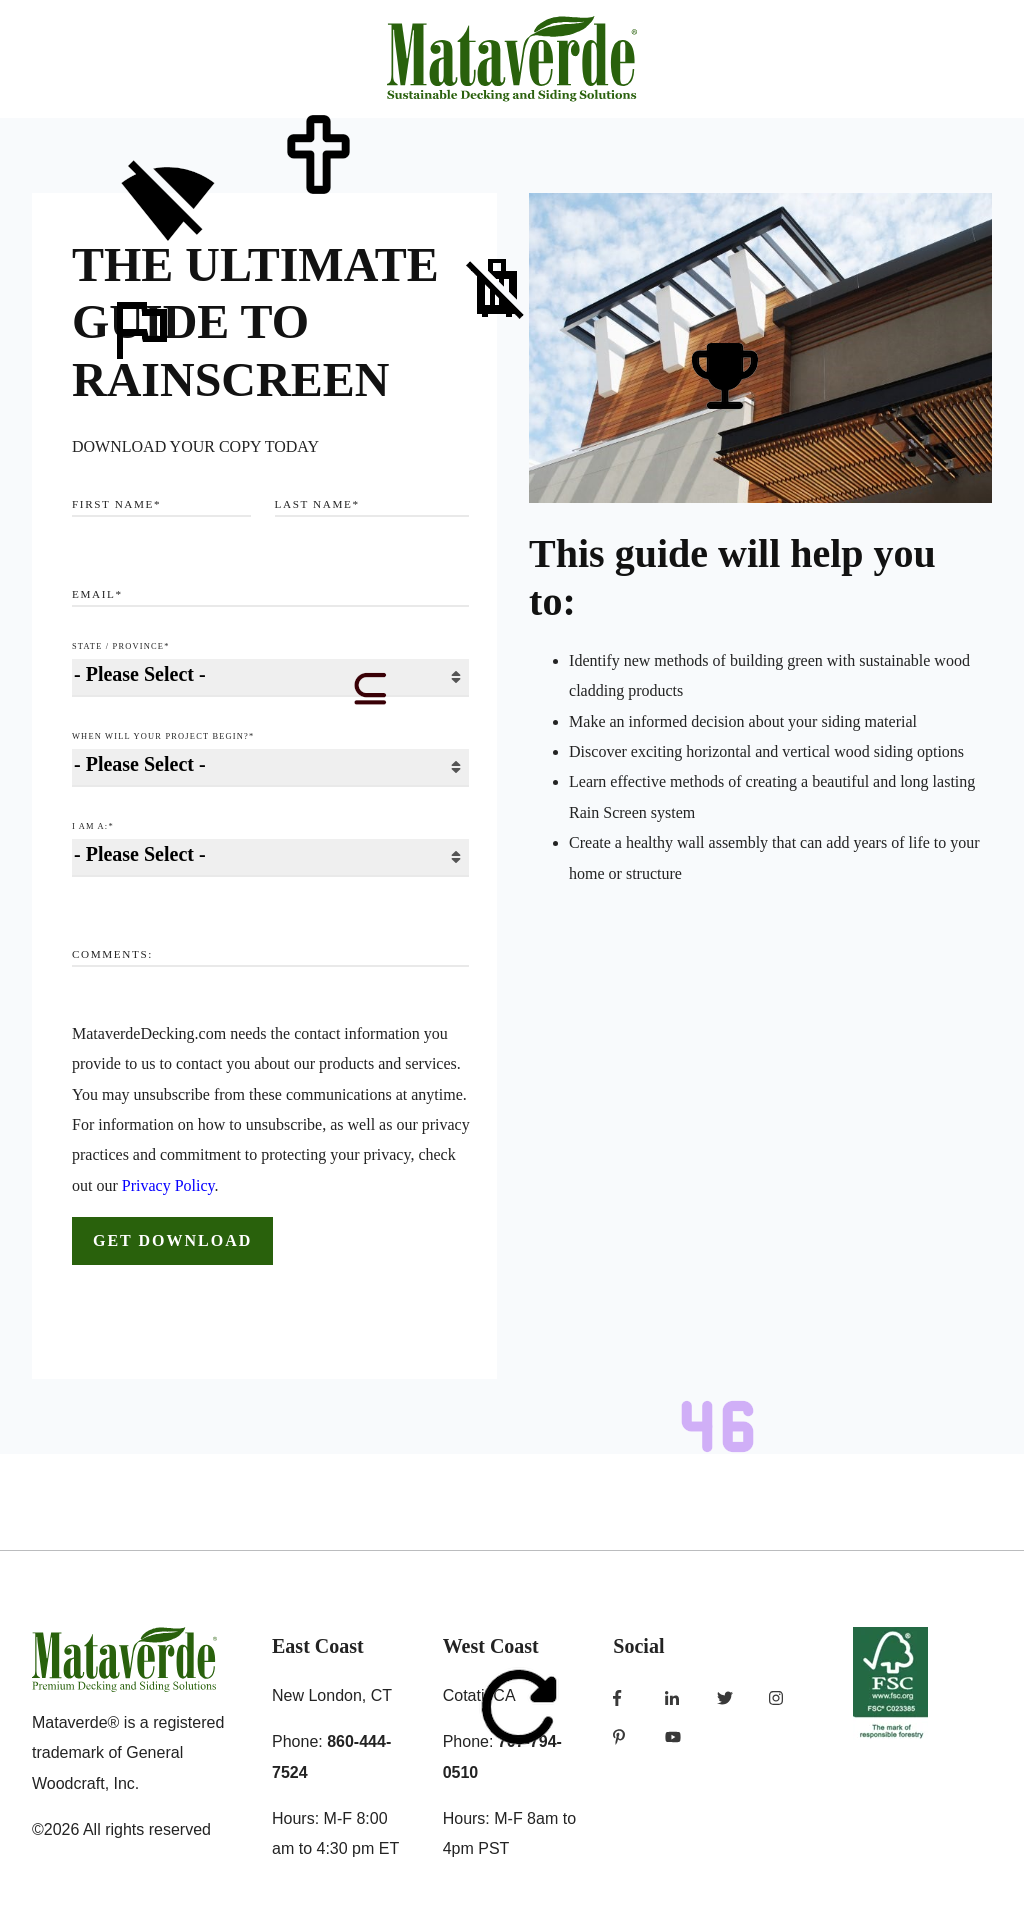 Image resolution: width=1024 pixels, height=1909 pixels. Describe the element at coordinates (519, 1707) in the screenshot. I see `refresh or reload the current page` at that location.